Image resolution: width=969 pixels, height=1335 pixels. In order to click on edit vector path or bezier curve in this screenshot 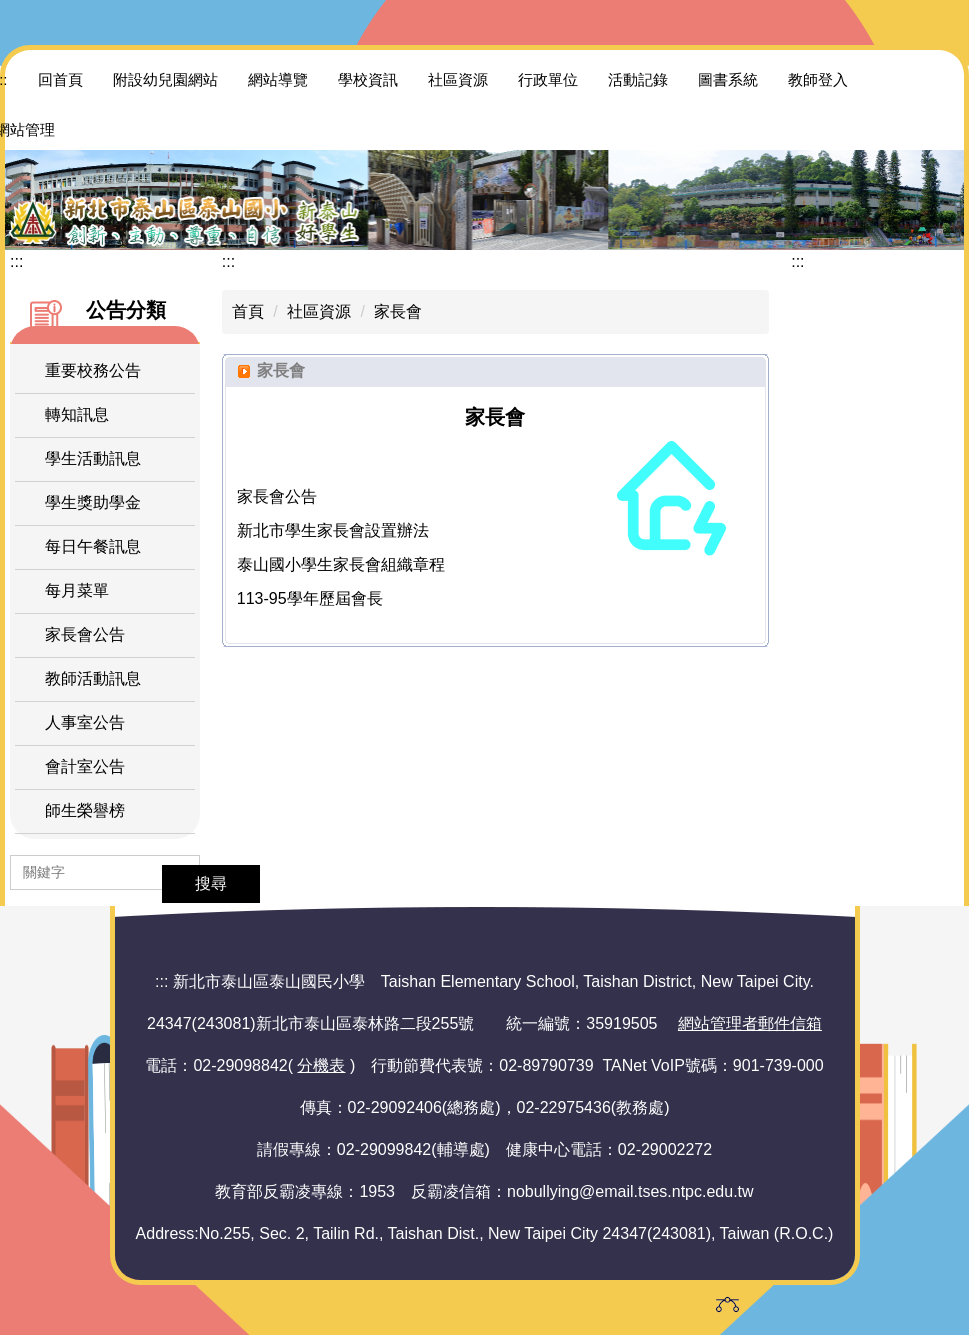, I will do `click(727, 1304)`.